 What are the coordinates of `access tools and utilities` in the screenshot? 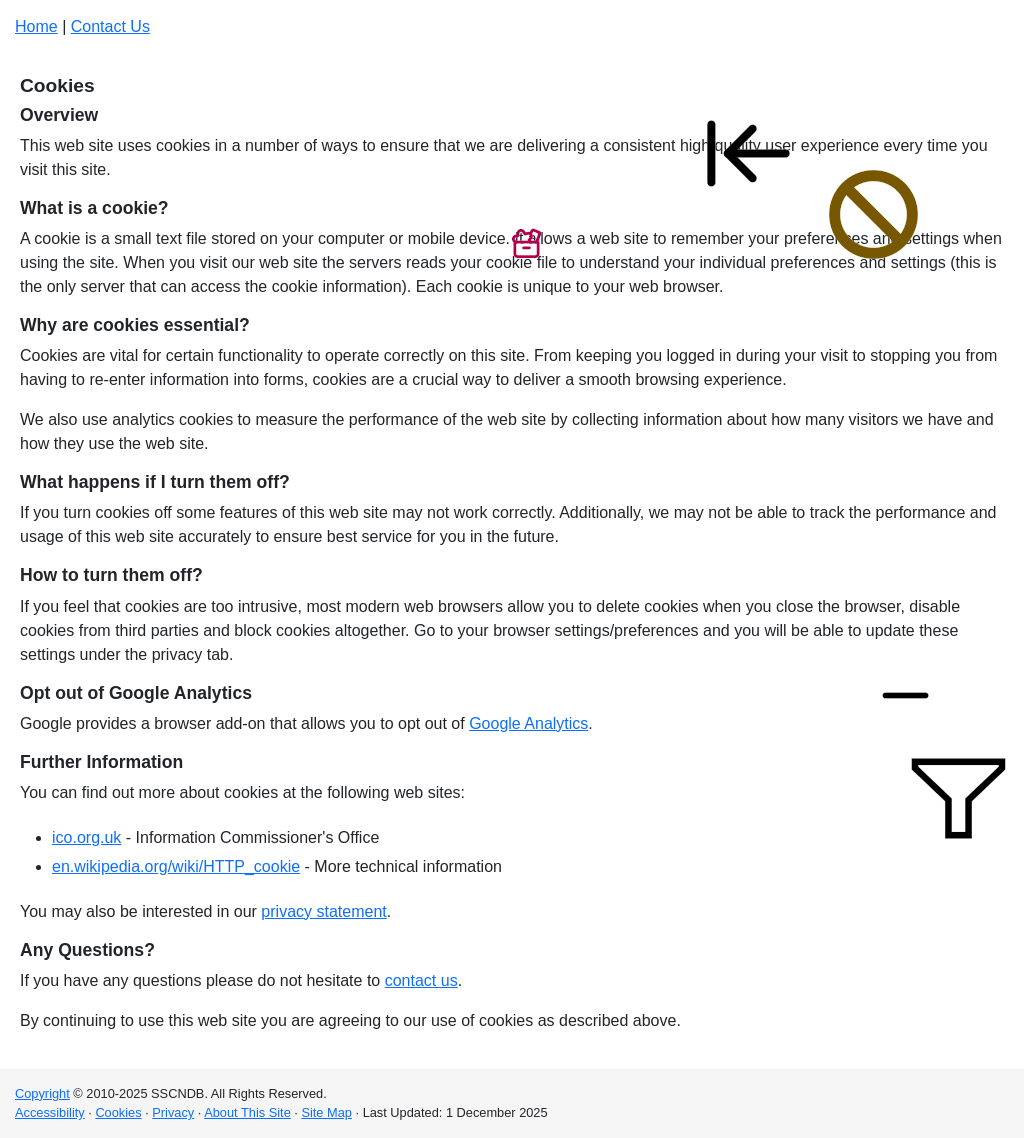 It's located at (526, 243).